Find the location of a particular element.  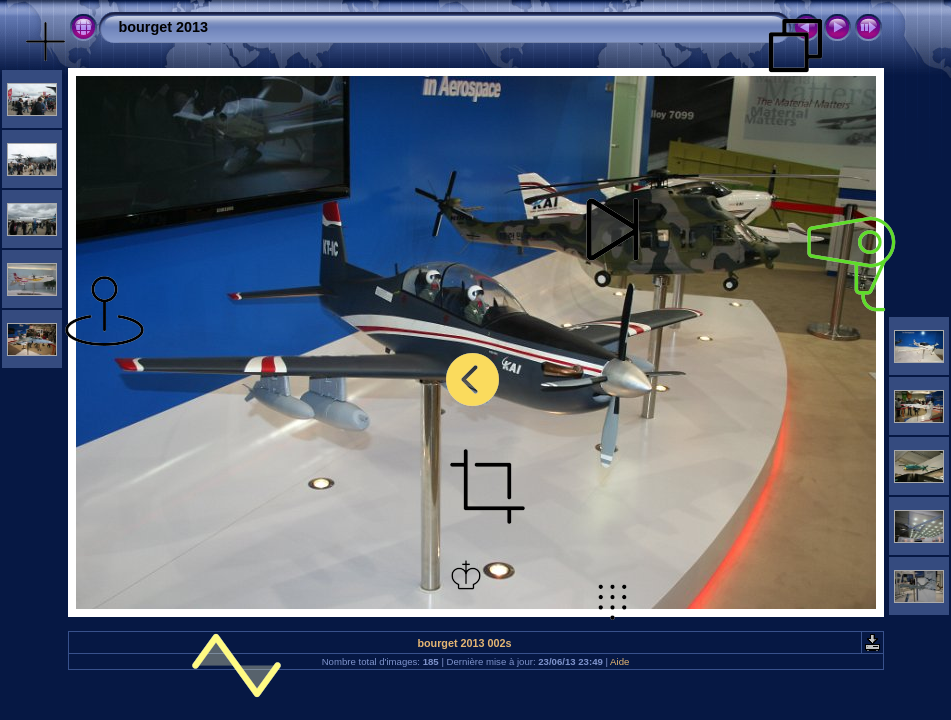

mark a location on the map is located at coordinates (104, 312).